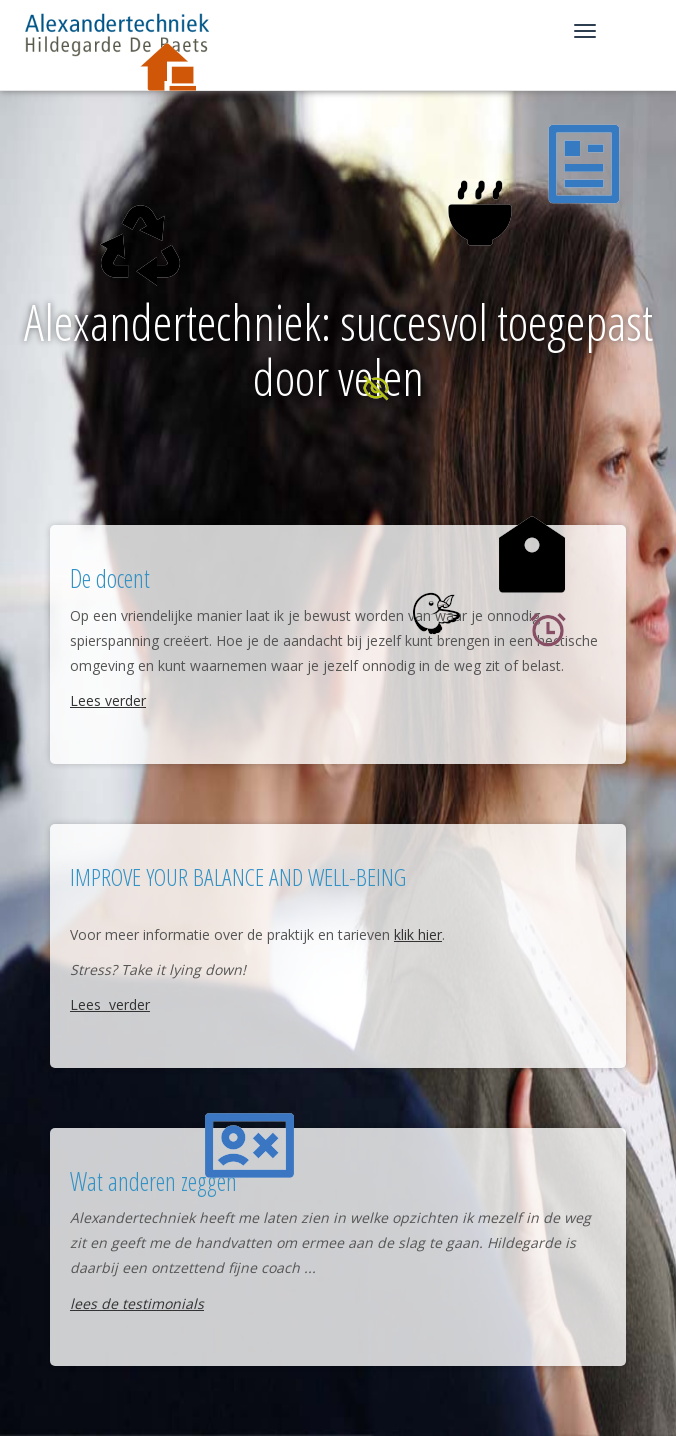  Describe the element at coordinates (480, 217) in the screenshot. I see `view food or dining options` at that location.